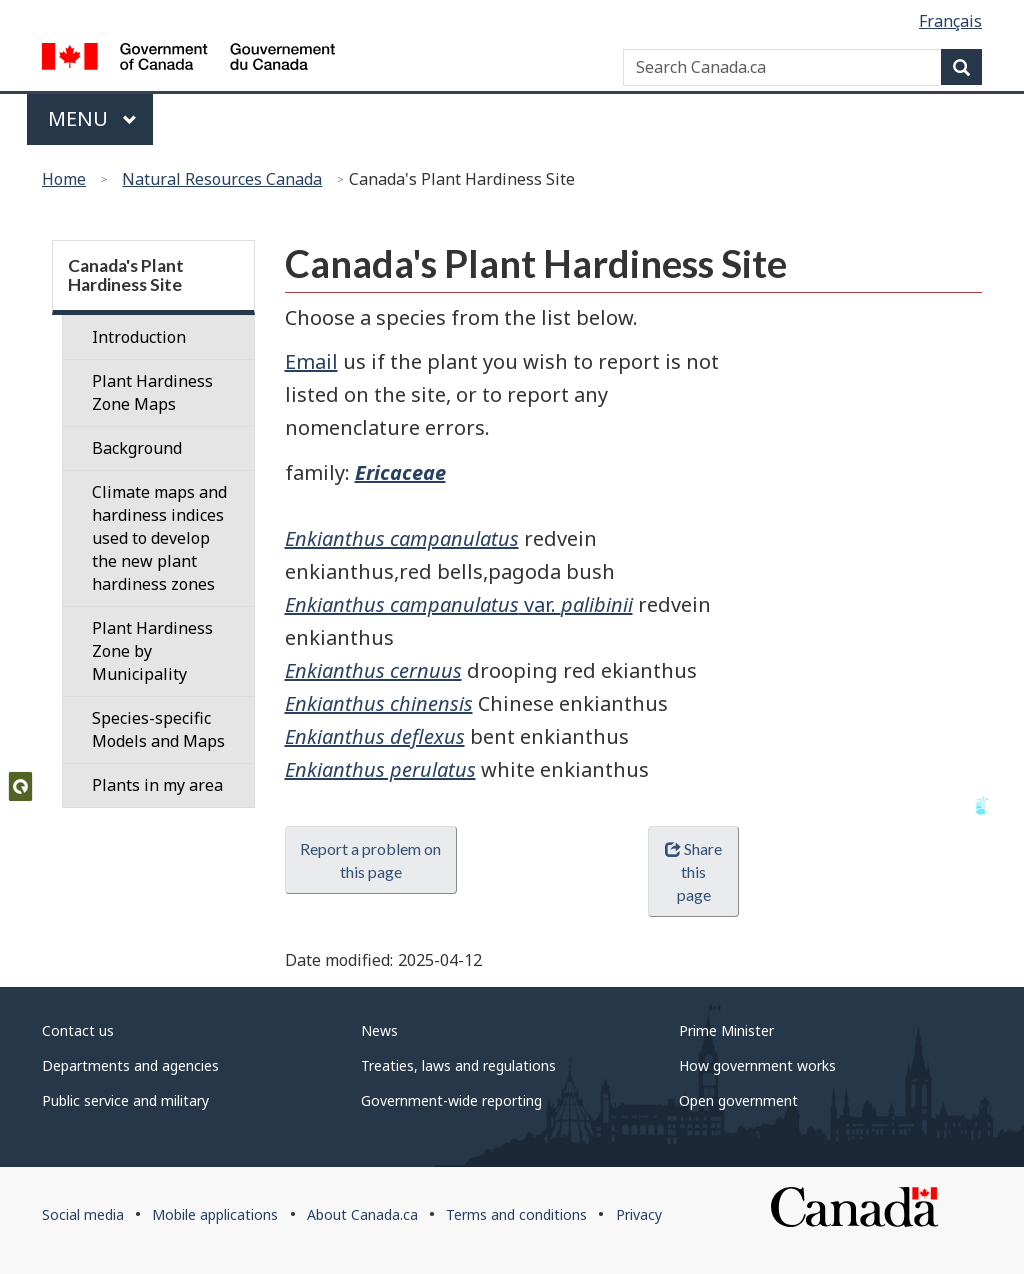  I want to click on open portainer container management dashboard, so click(982, 805).